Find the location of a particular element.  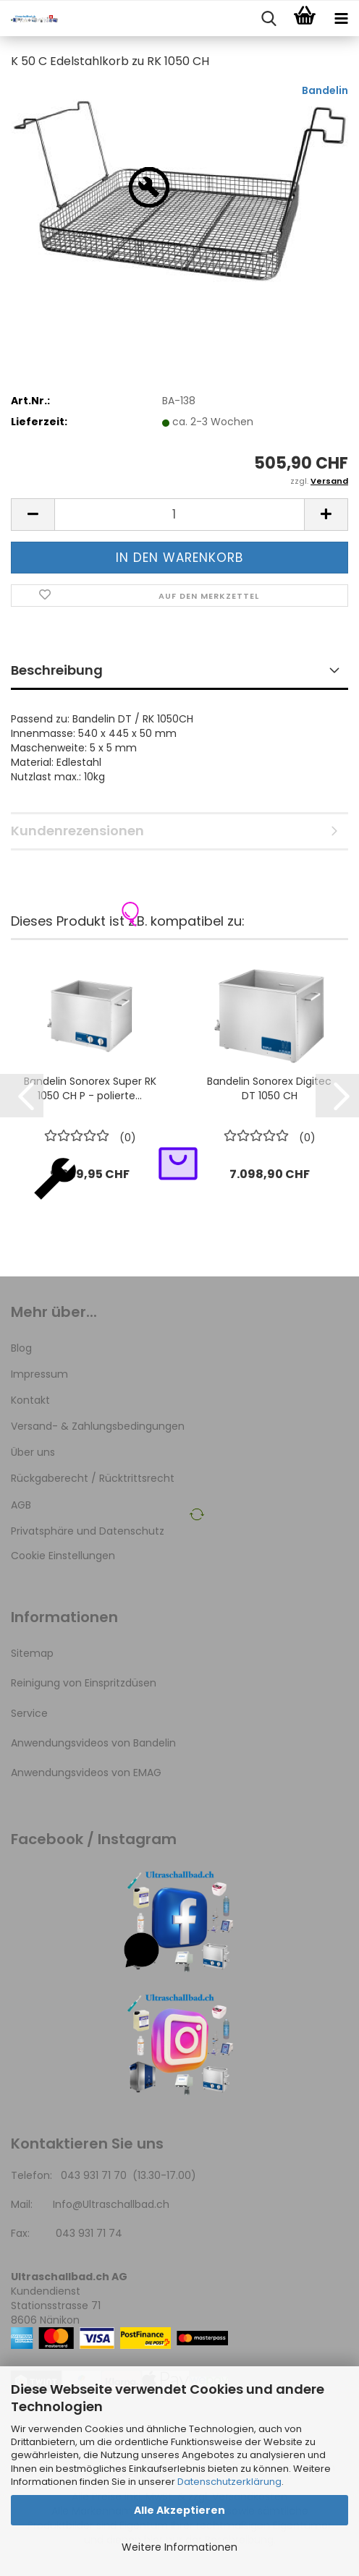

open chat or messaging is located at coordinates (141, 1950).